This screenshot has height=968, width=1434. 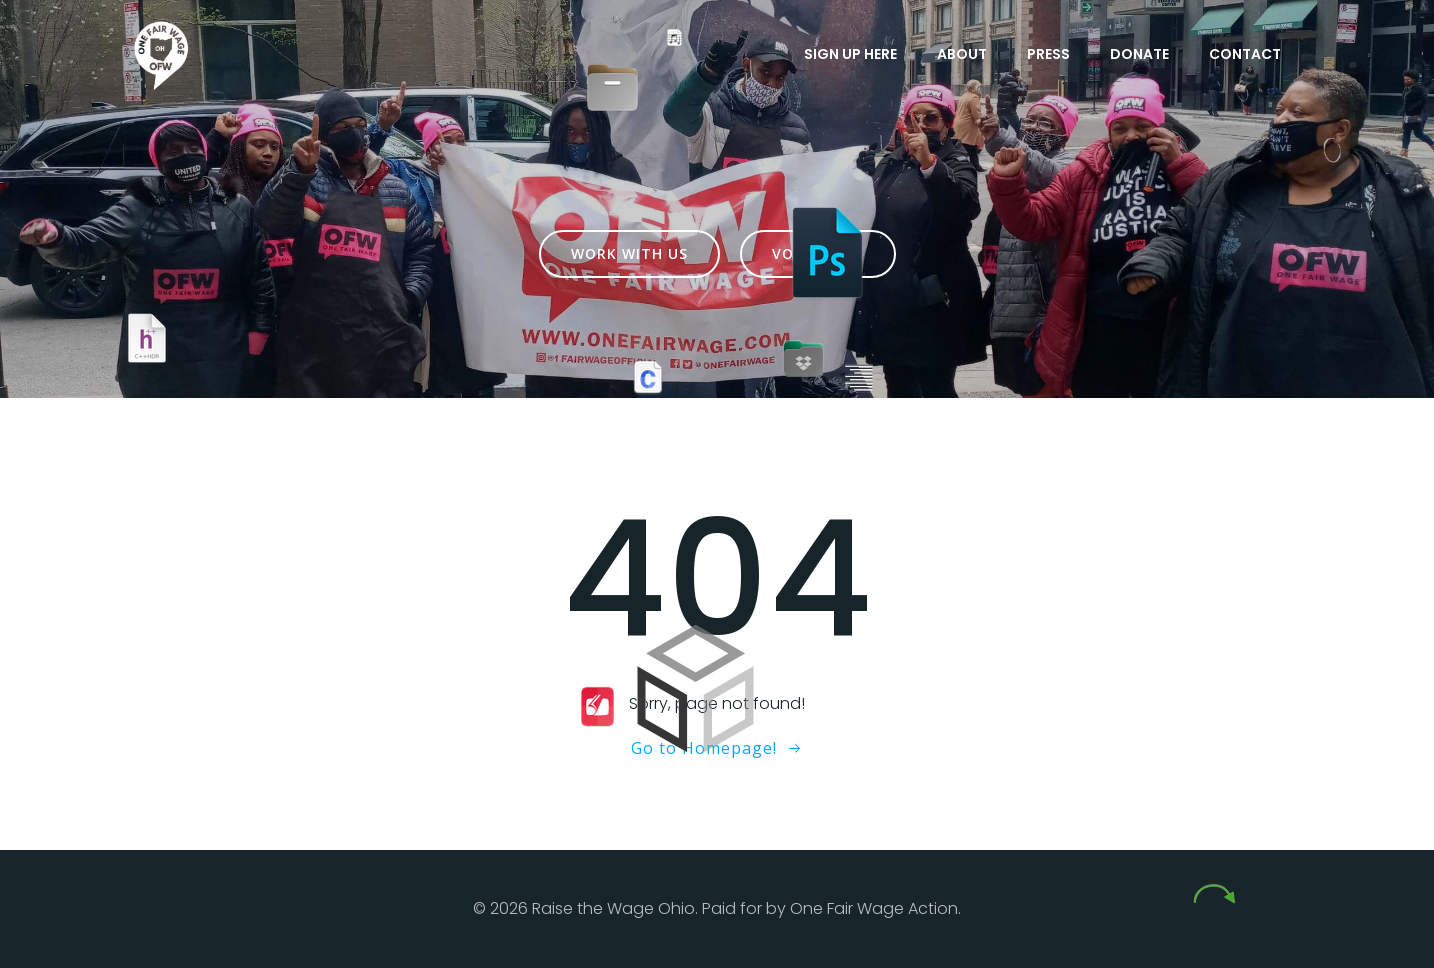 I want to click on align text to the right margin, so click(x=859, y=377).